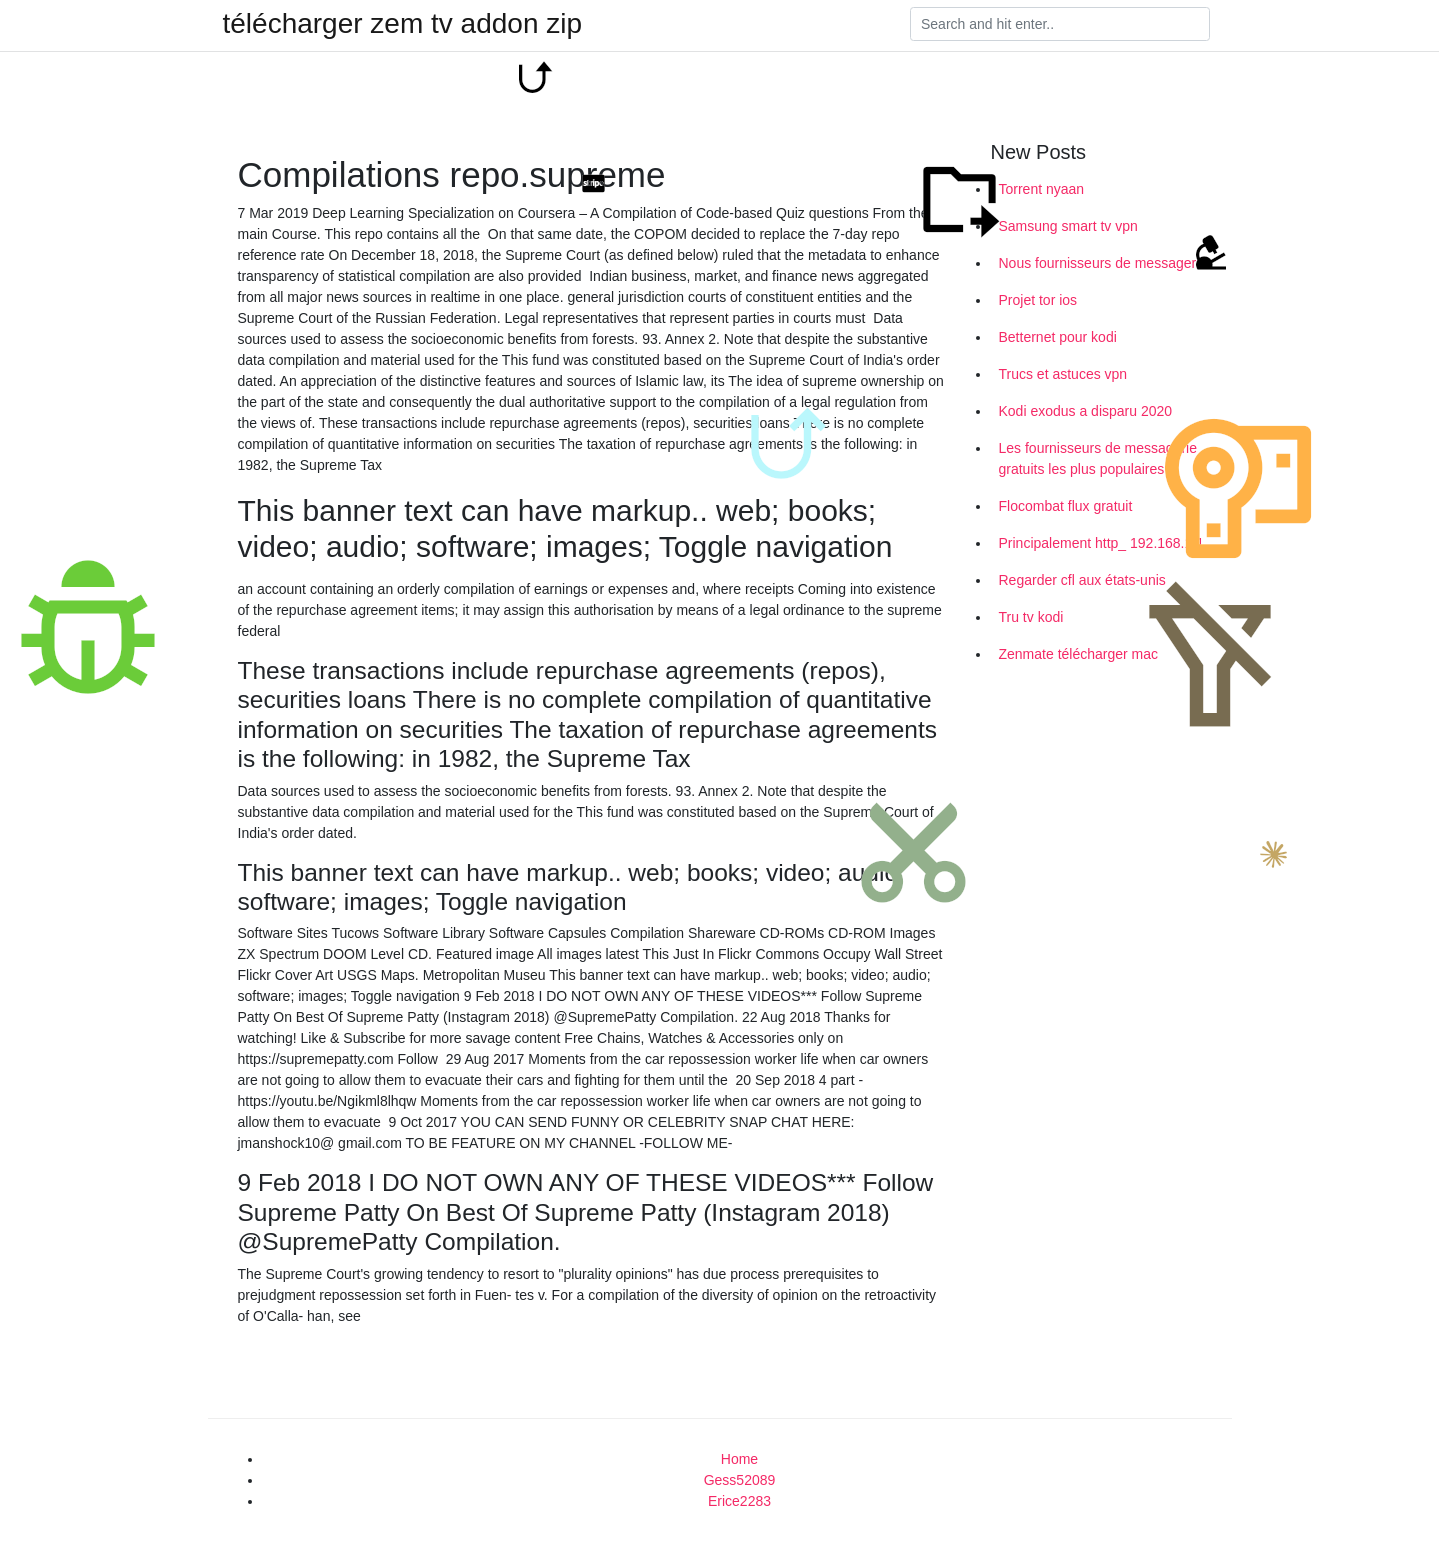  I want to click on redo or repeat the last action, so click(534, 78).